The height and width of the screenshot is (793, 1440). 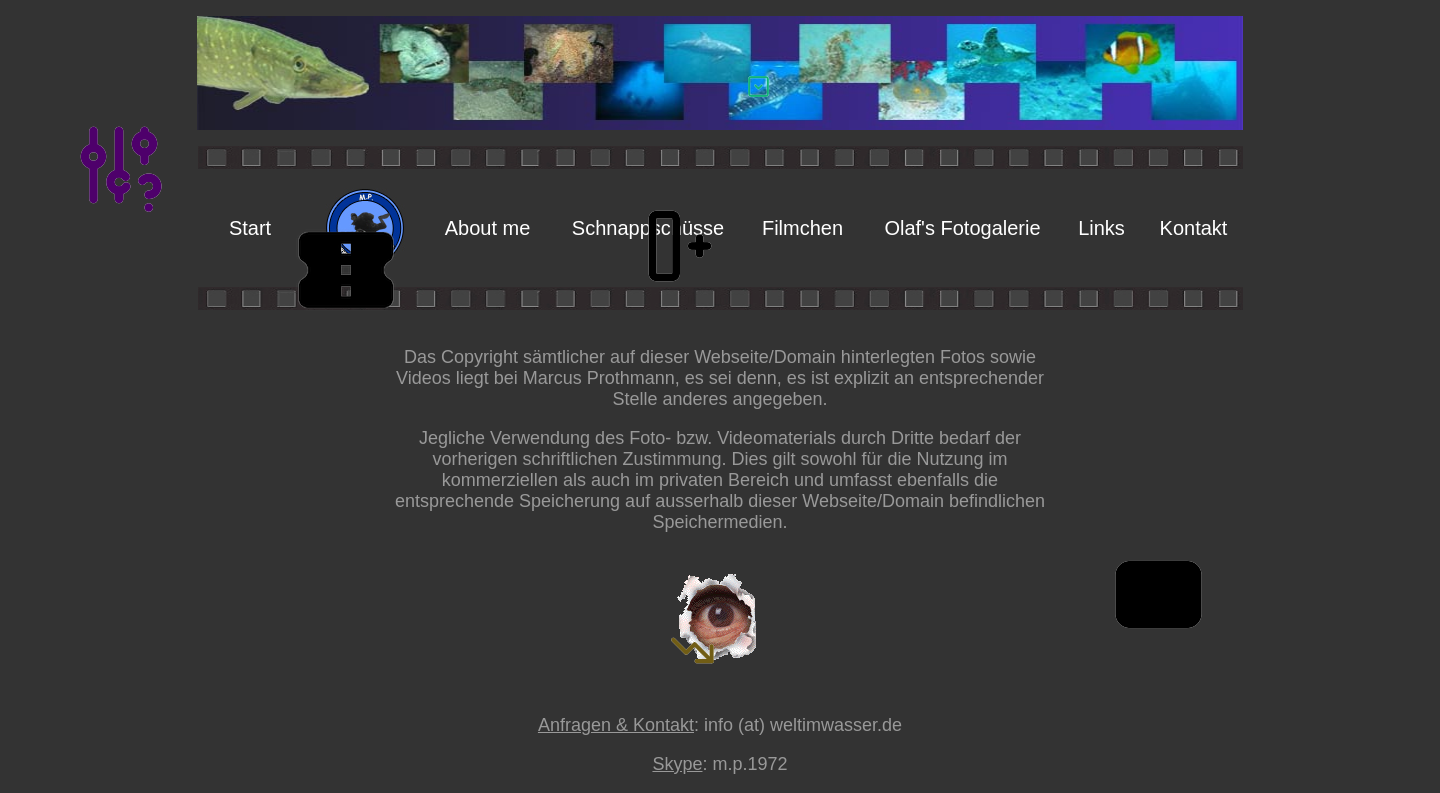 I want to click on switch to landscape orientation, so click(x=1158, y=594).